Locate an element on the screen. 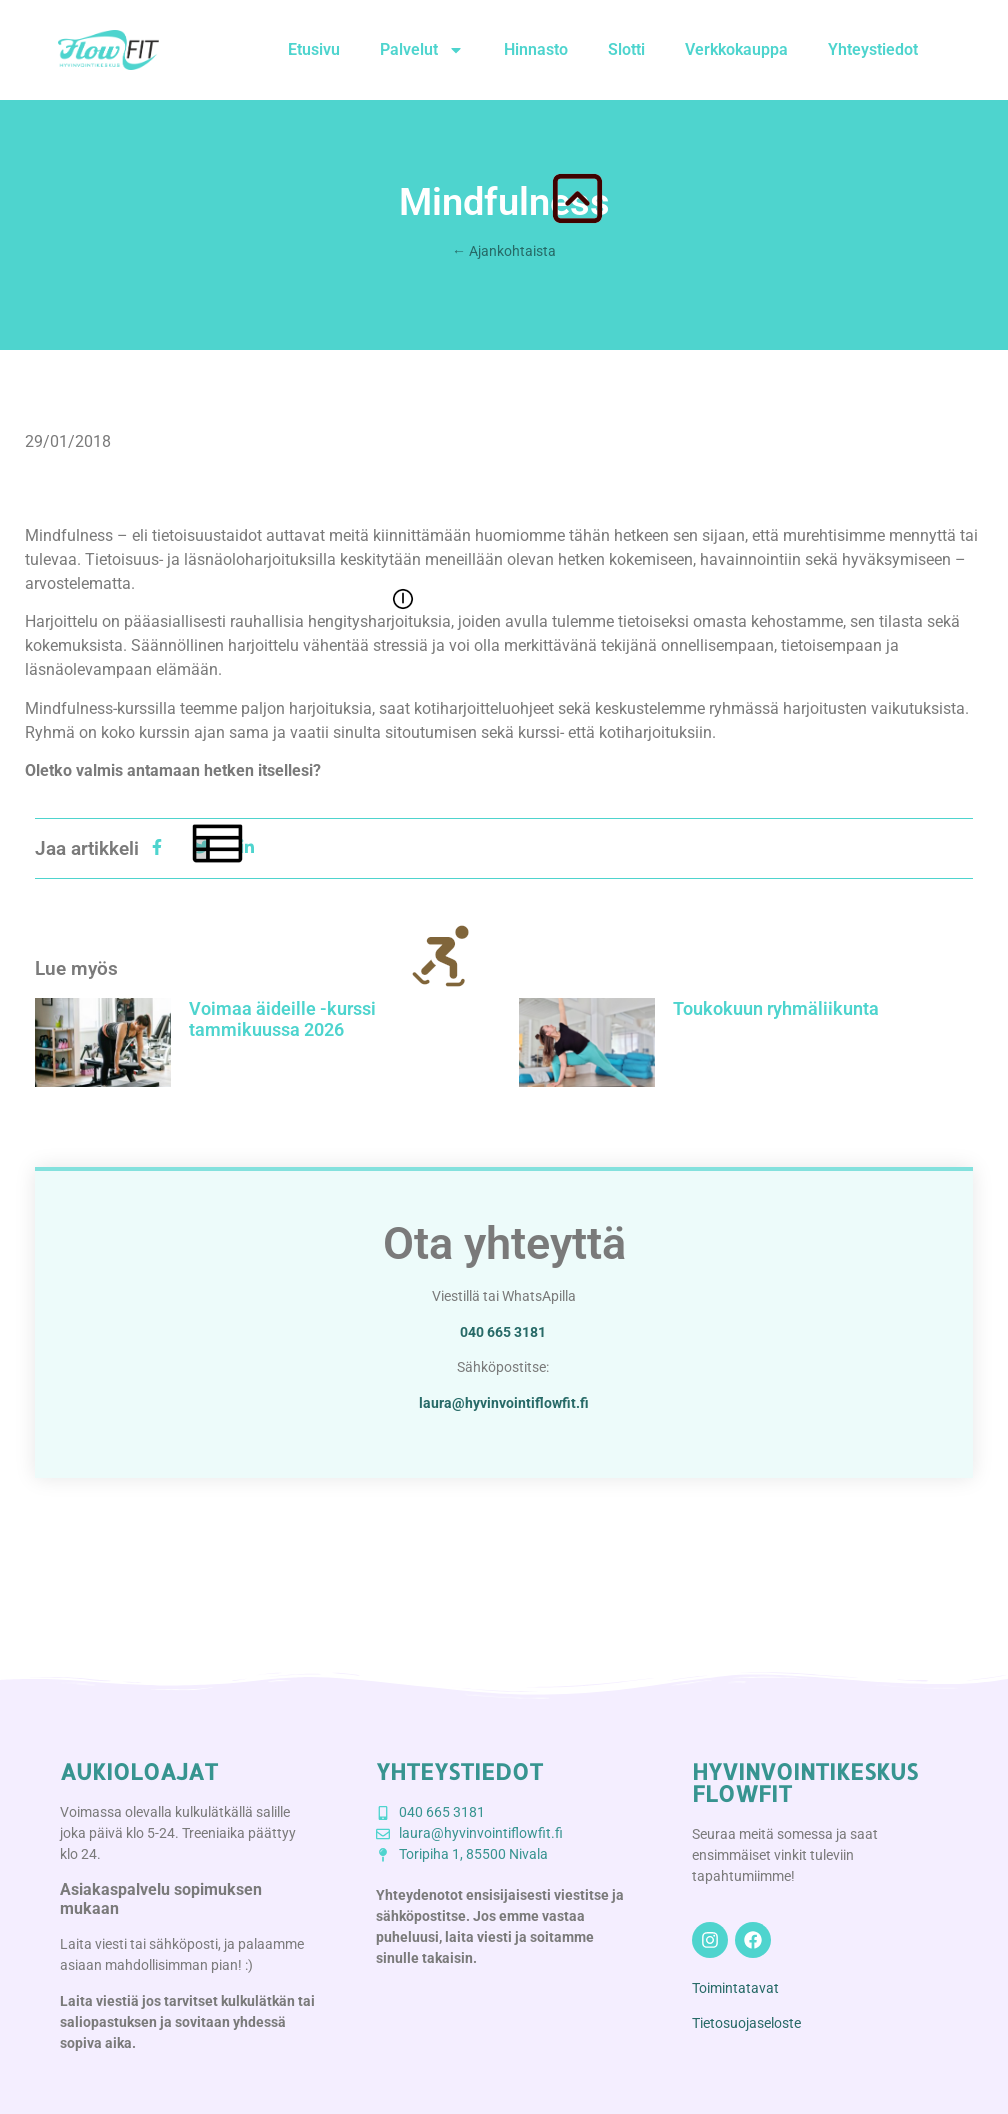 The image size is (1008, 2114). indicates ice skating or winter sports activity is located at coordinates (442, 956).